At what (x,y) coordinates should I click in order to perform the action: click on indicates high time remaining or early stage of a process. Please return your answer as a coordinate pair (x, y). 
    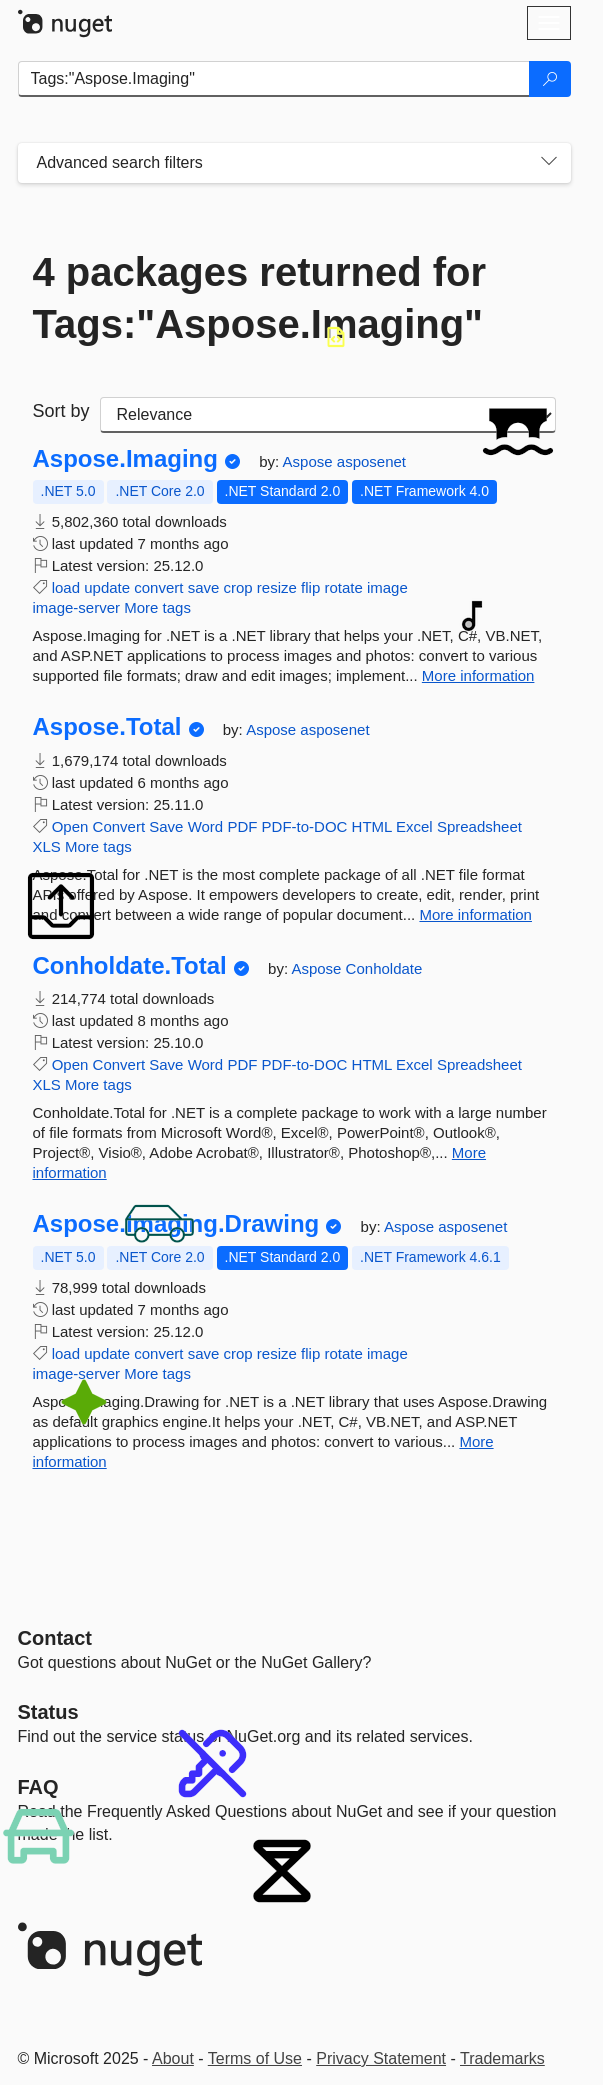
    Looking at the image, I should click on (282, 1871).